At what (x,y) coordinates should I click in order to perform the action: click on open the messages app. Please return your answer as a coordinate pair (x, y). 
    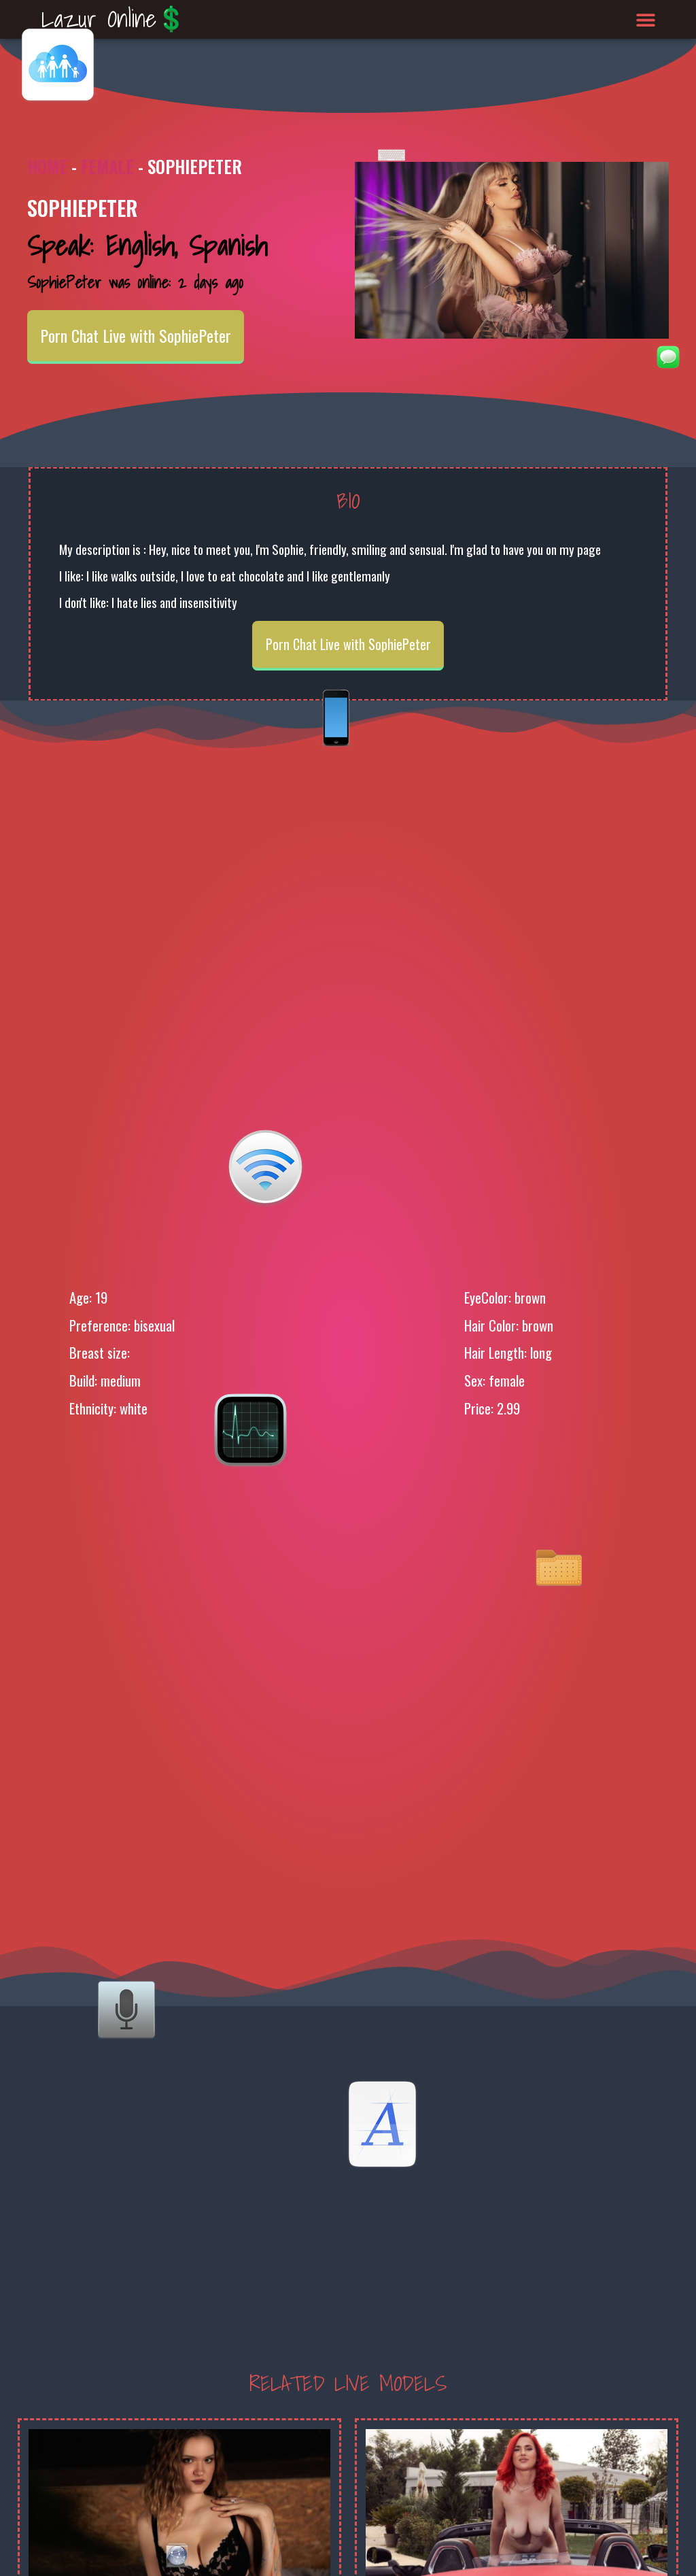
    Looking at the image, I should click on (668, 357).